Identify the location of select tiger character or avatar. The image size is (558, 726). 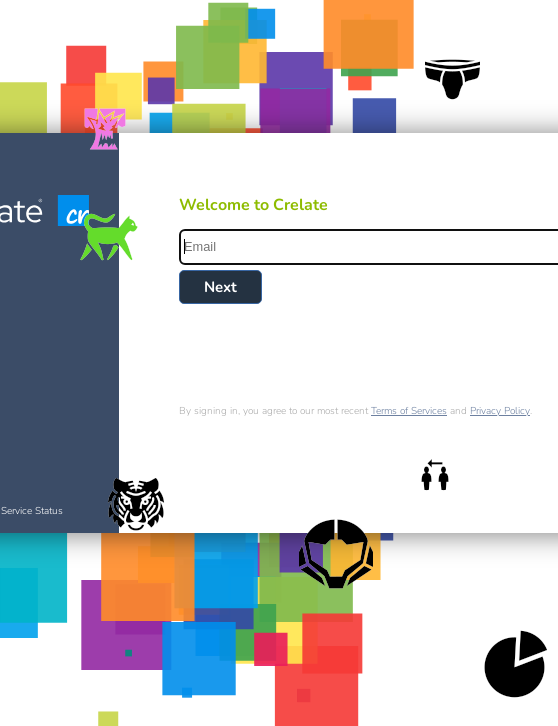
(136, 505).